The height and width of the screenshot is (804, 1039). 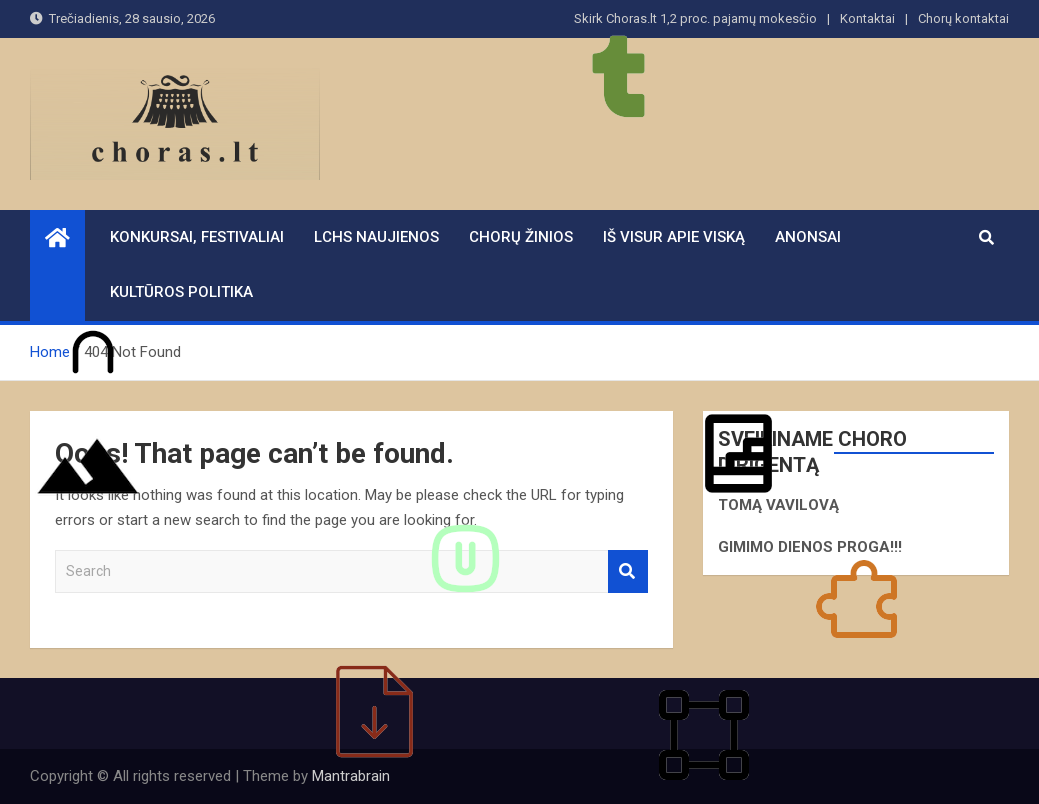 I want to click on indicates an item starting with the letter U, so click(x=465, y=558).